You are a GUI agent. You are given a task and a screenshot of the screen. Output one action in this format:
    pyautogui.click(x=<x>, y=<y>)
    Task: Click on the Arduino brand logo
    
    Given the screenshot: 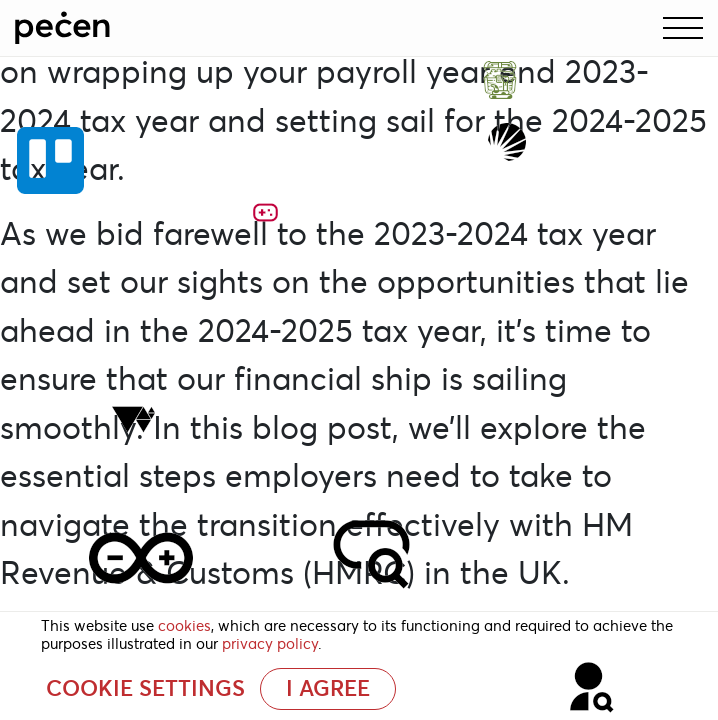 What is the action you would take?
    pyautogui.click(x=141, y=558)
    